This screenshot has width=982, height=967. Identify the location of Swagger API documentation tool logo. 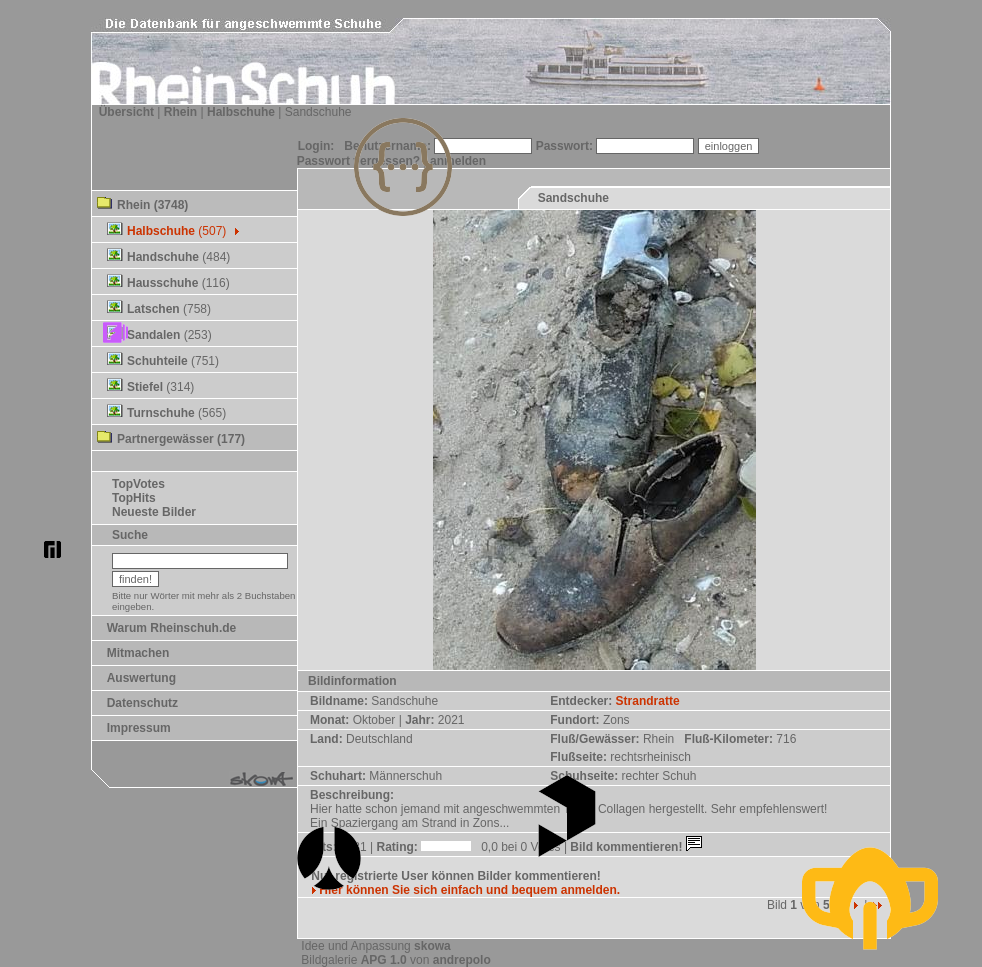
(403, 167).